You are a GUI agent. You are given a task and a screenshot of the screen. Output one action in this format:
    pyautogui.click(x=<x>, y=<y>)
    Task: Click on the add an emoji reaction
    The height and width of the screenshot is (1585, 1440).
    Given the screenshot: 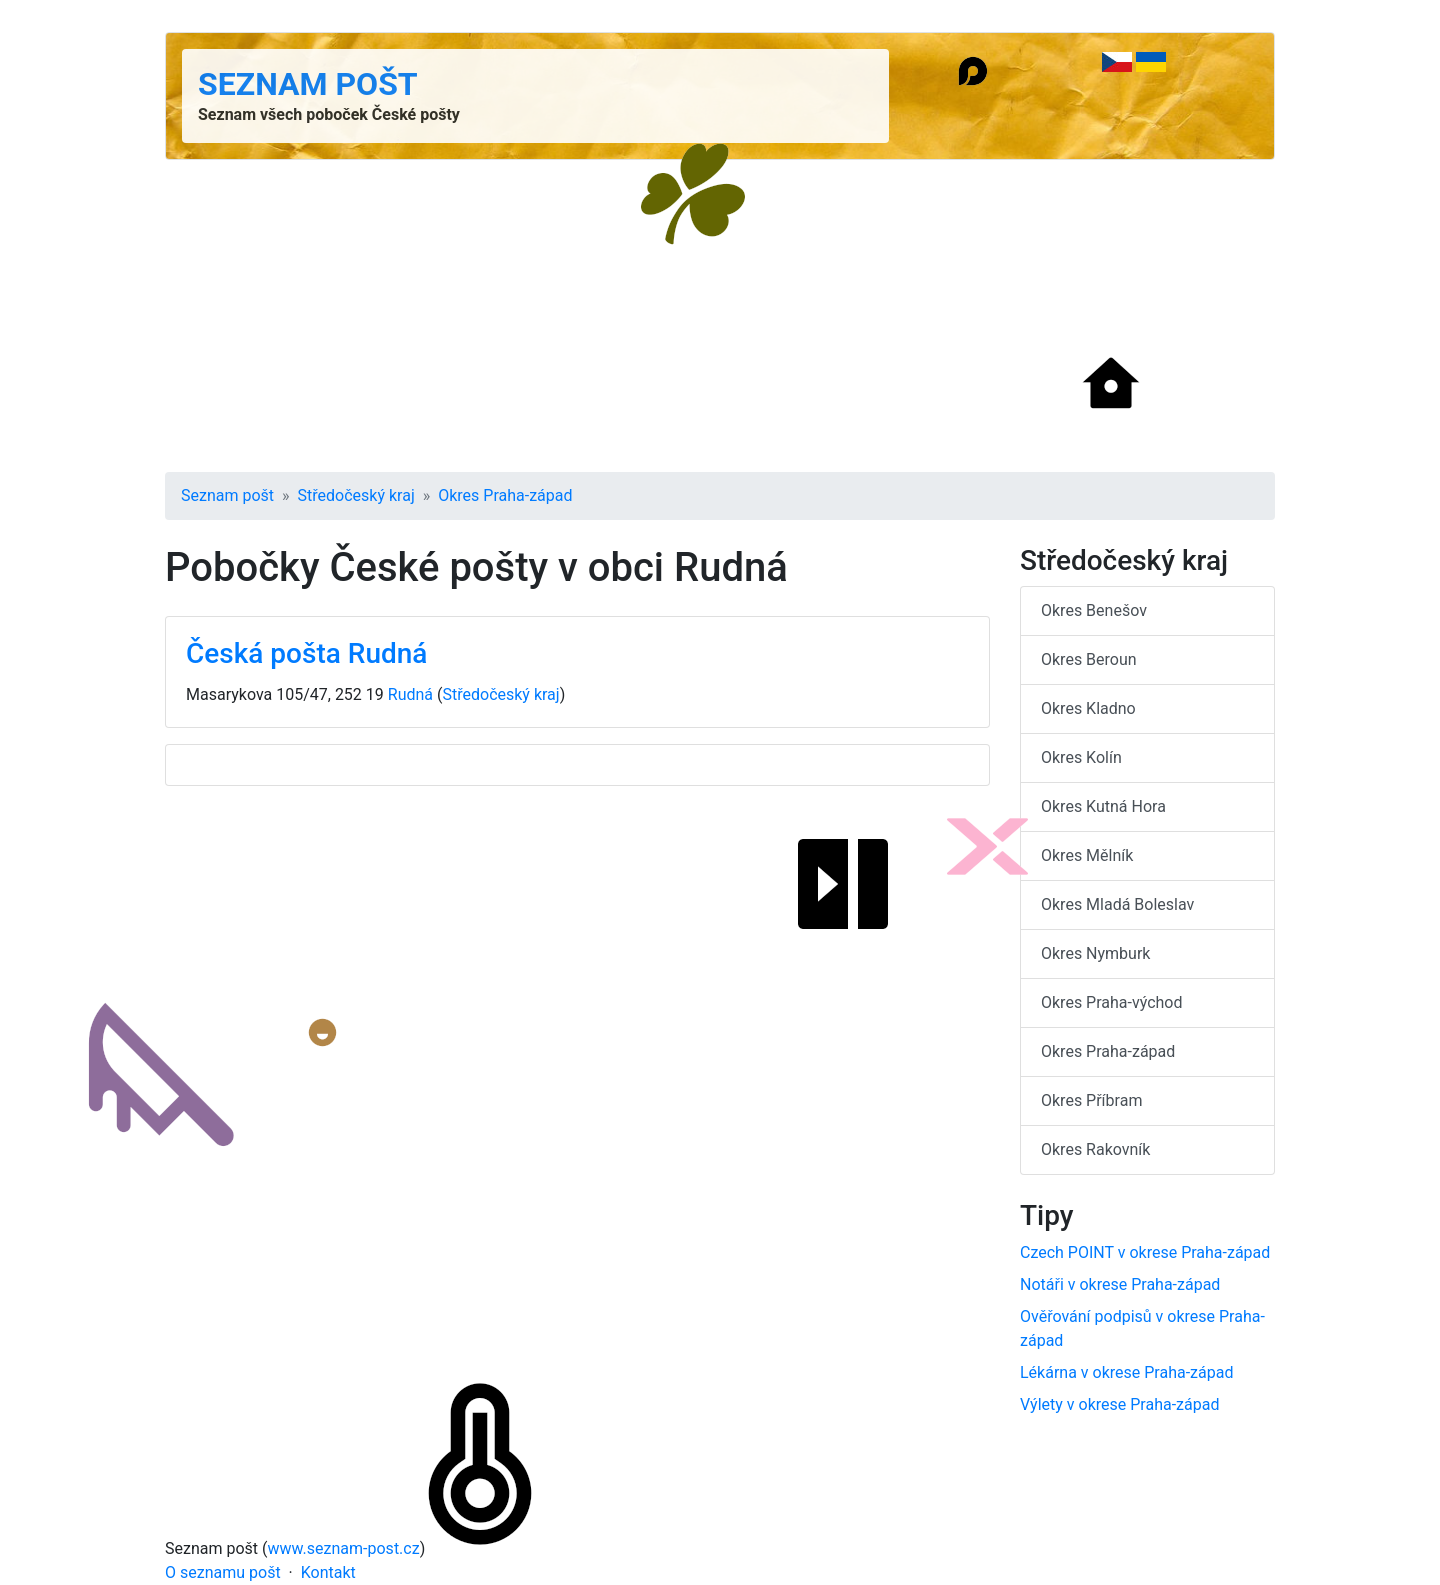 What is the action you would take?
    pyautogui.click(x=322, y=1032)
    